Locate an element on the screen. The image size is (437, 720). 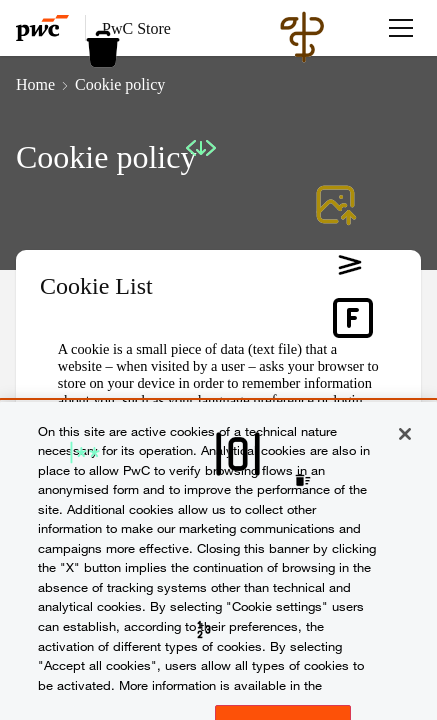
download source code or script files is located at coordinates (201, 148).